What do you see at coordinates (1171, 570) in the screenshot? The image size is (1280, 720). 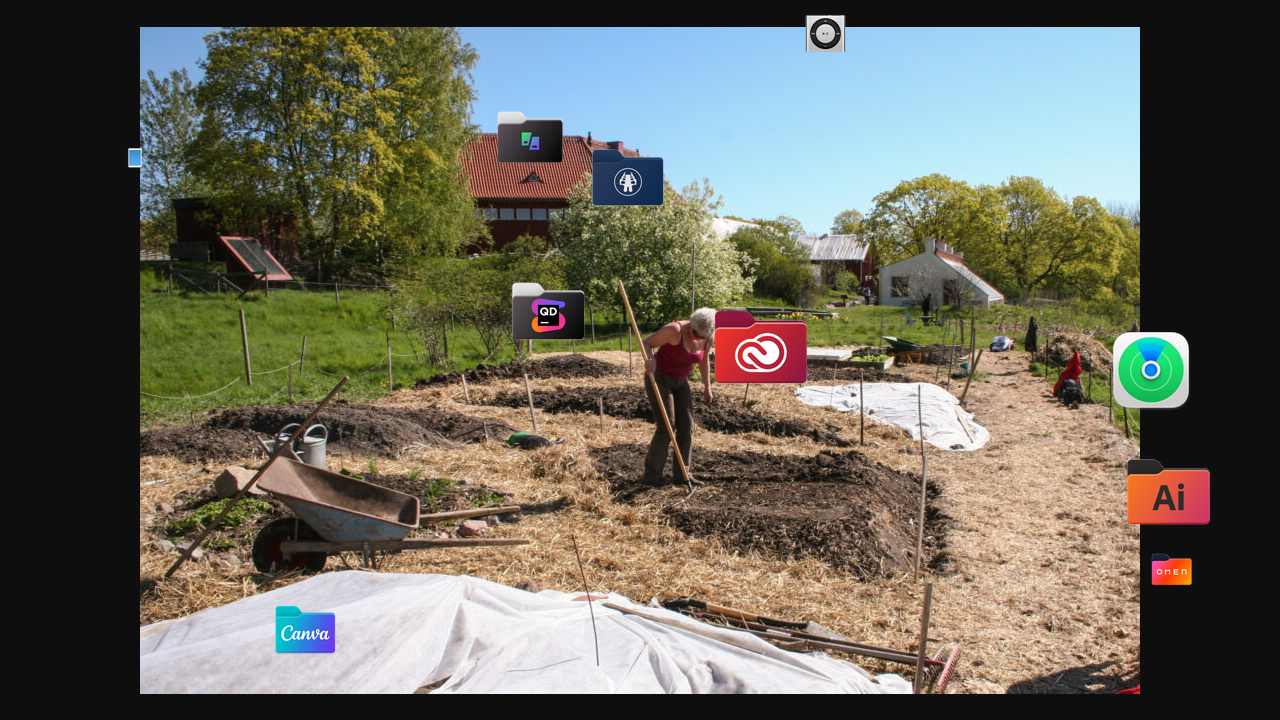 I see `folder for HP Omen gaming software or files` at bounding box center [1171, 570].